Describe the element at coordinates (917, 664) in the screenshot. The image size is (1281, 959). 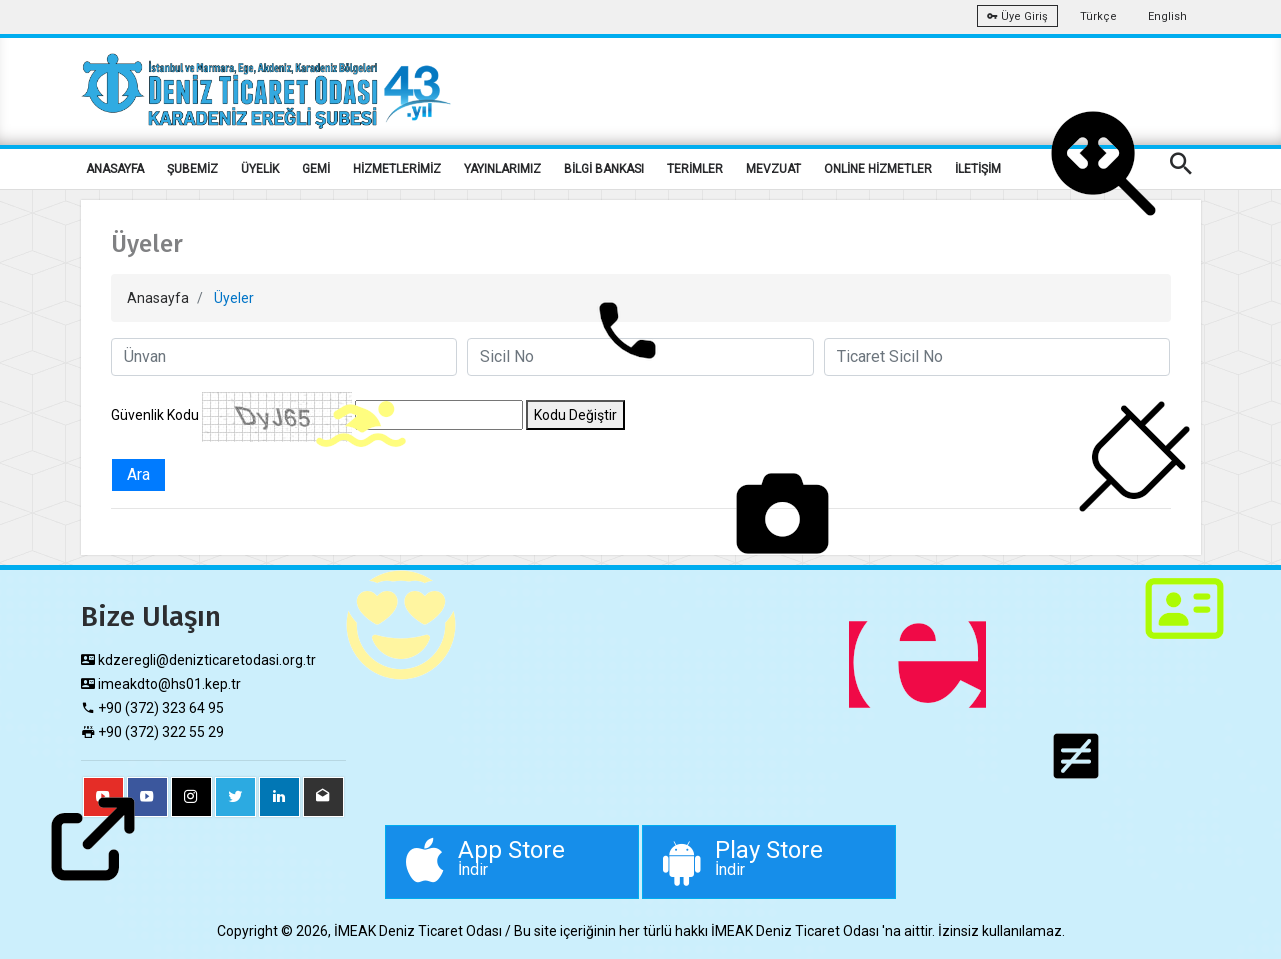
I see `erlang programming language logo` at that location.